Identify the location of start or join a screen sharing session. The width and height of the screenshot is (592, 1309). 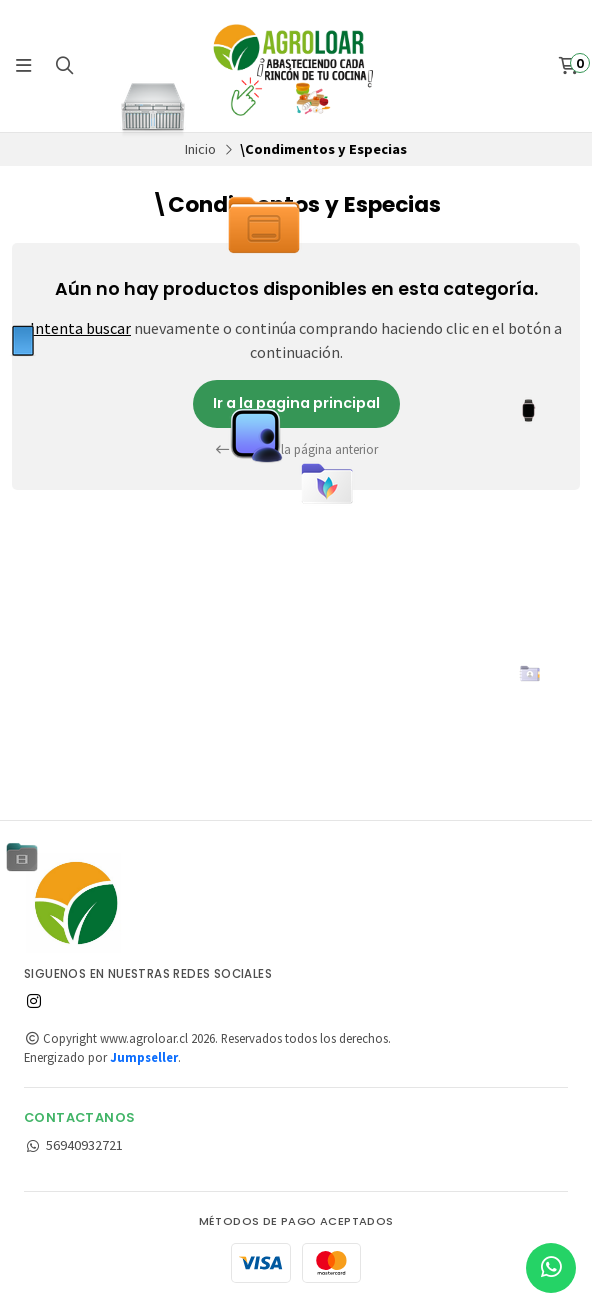
(255, 433).